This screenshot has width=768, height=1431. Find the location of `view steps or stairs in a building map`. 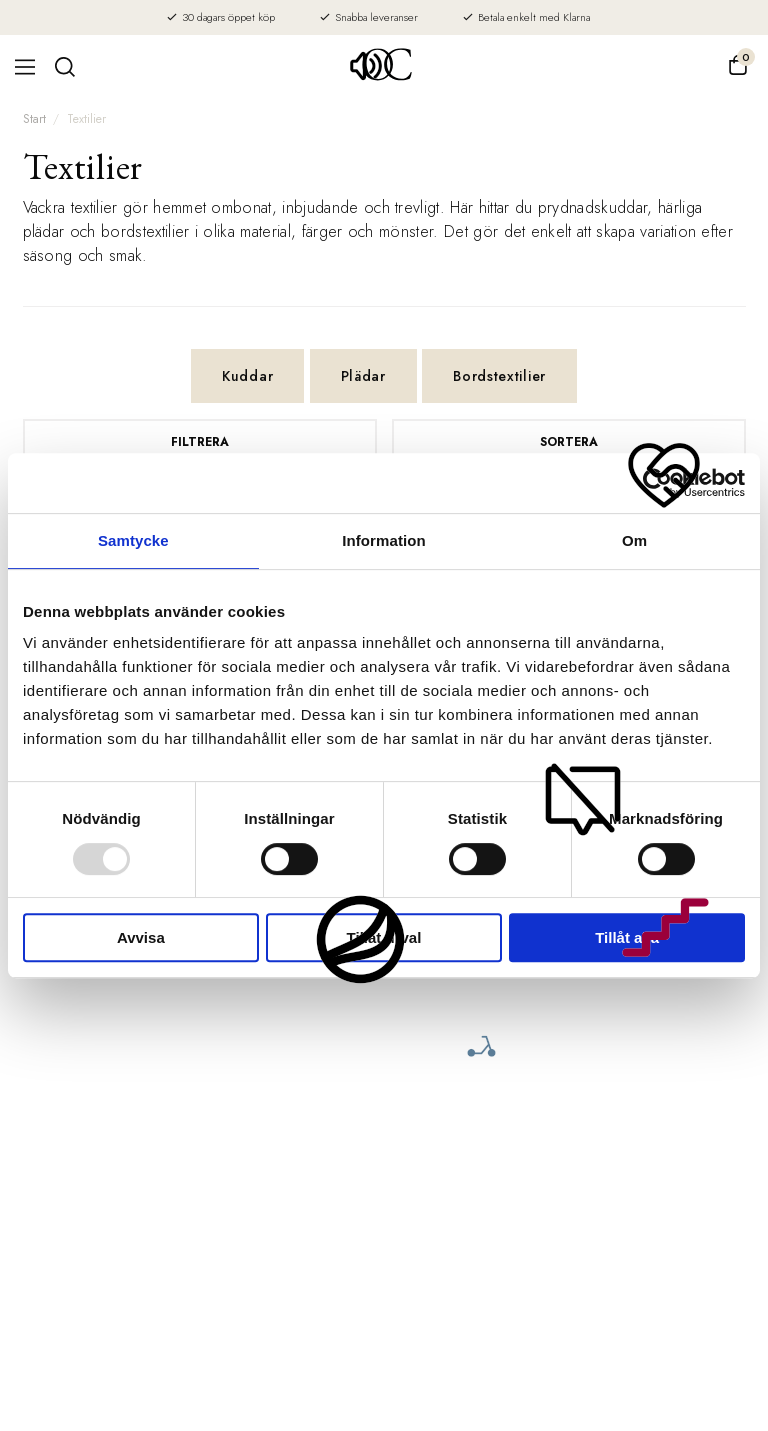

view steps or stairs in a building map is located at coordinates (665, 927).